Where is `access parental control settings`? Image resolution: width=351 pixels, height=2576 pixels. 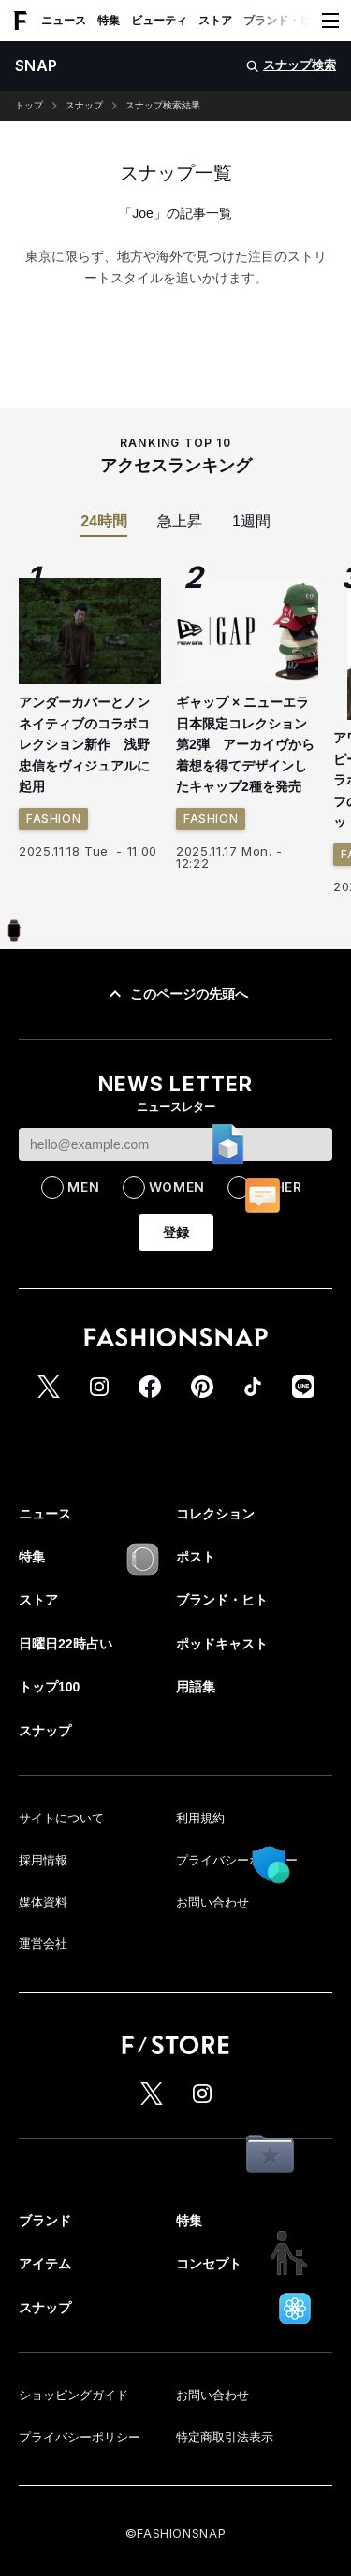 access parental control settings is located at coordinates (289, 2252).